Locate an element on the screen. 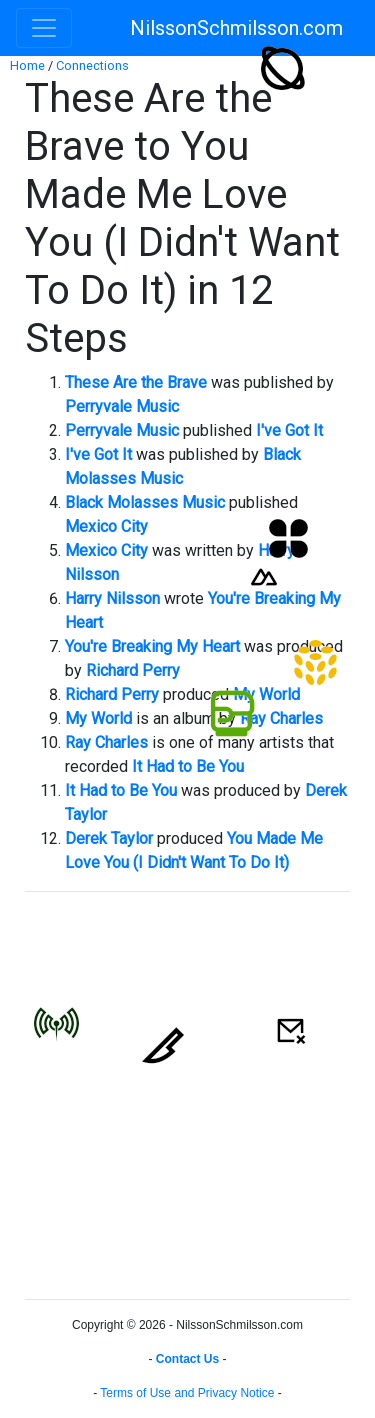  slice or cut selected elements is located at coordinates (163, 1045).